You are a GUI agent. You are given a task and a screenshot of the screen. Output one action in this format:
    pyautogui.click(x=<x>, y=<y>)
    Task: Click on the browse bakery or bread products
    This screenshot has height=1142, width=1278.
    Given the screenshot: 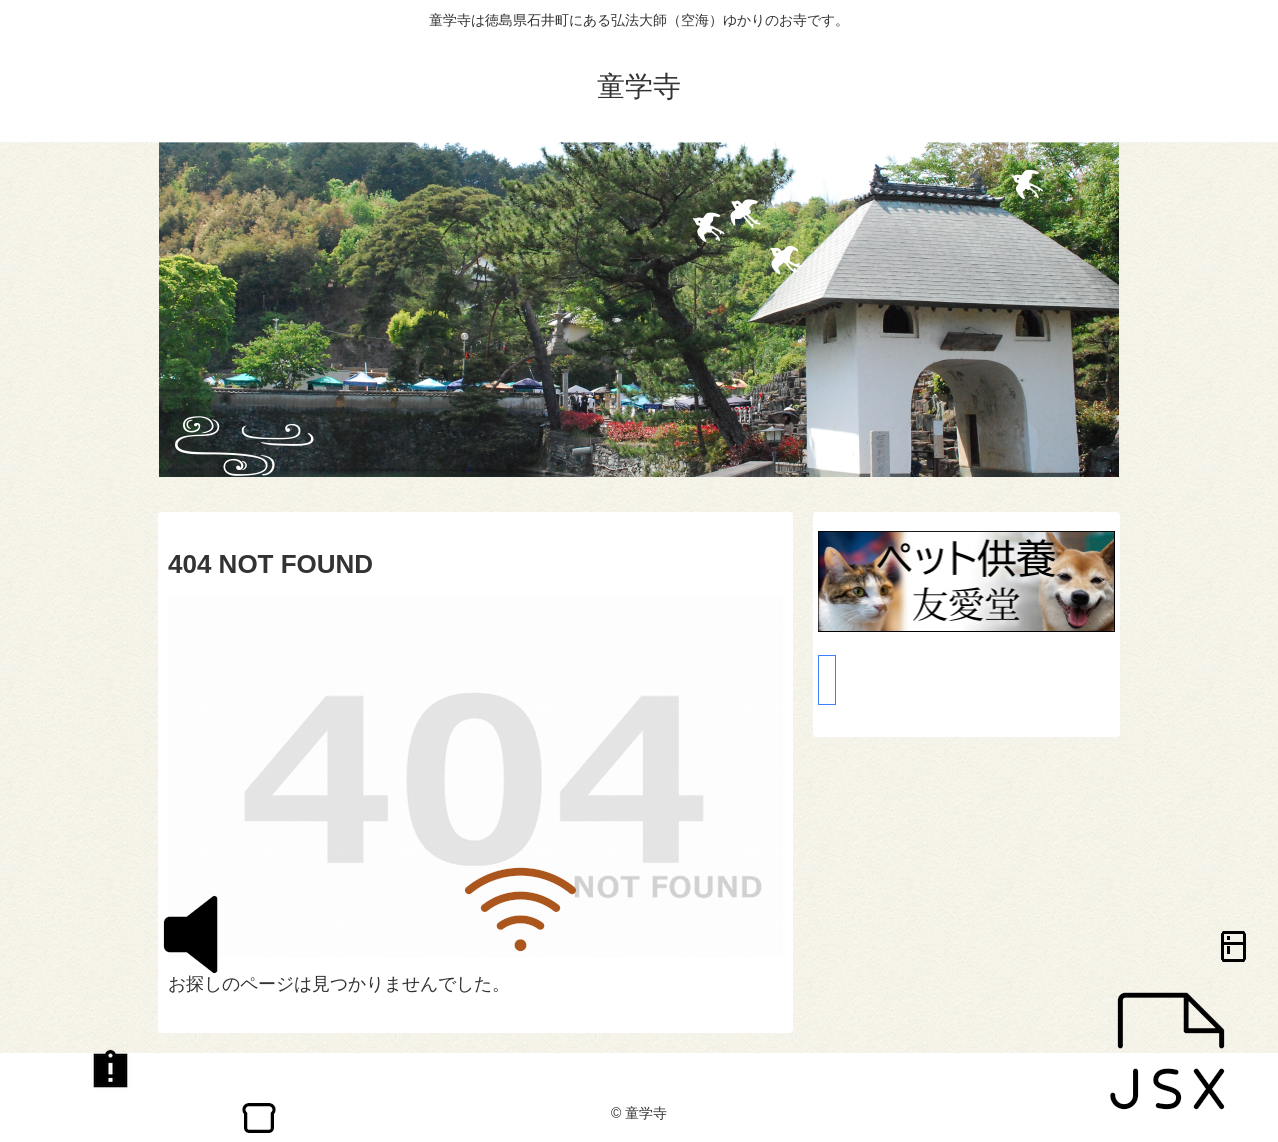 What is the action you would take?
    pyautogui.click(x=259, y=1118)
    